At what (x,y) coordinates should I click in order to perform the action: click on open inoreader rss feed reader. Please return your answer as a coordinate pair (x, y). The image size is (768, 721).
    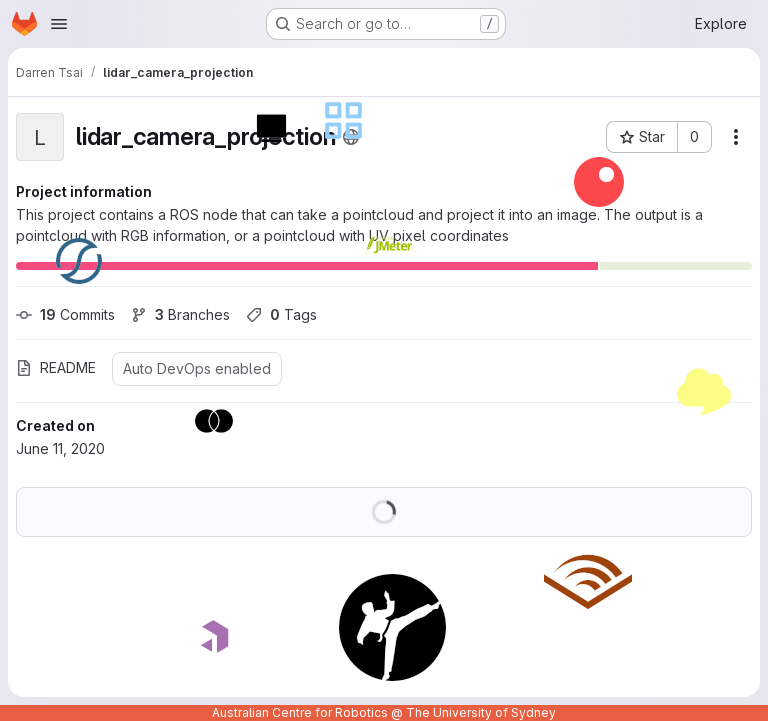
    Looking at the image, I should click on (599, 182).